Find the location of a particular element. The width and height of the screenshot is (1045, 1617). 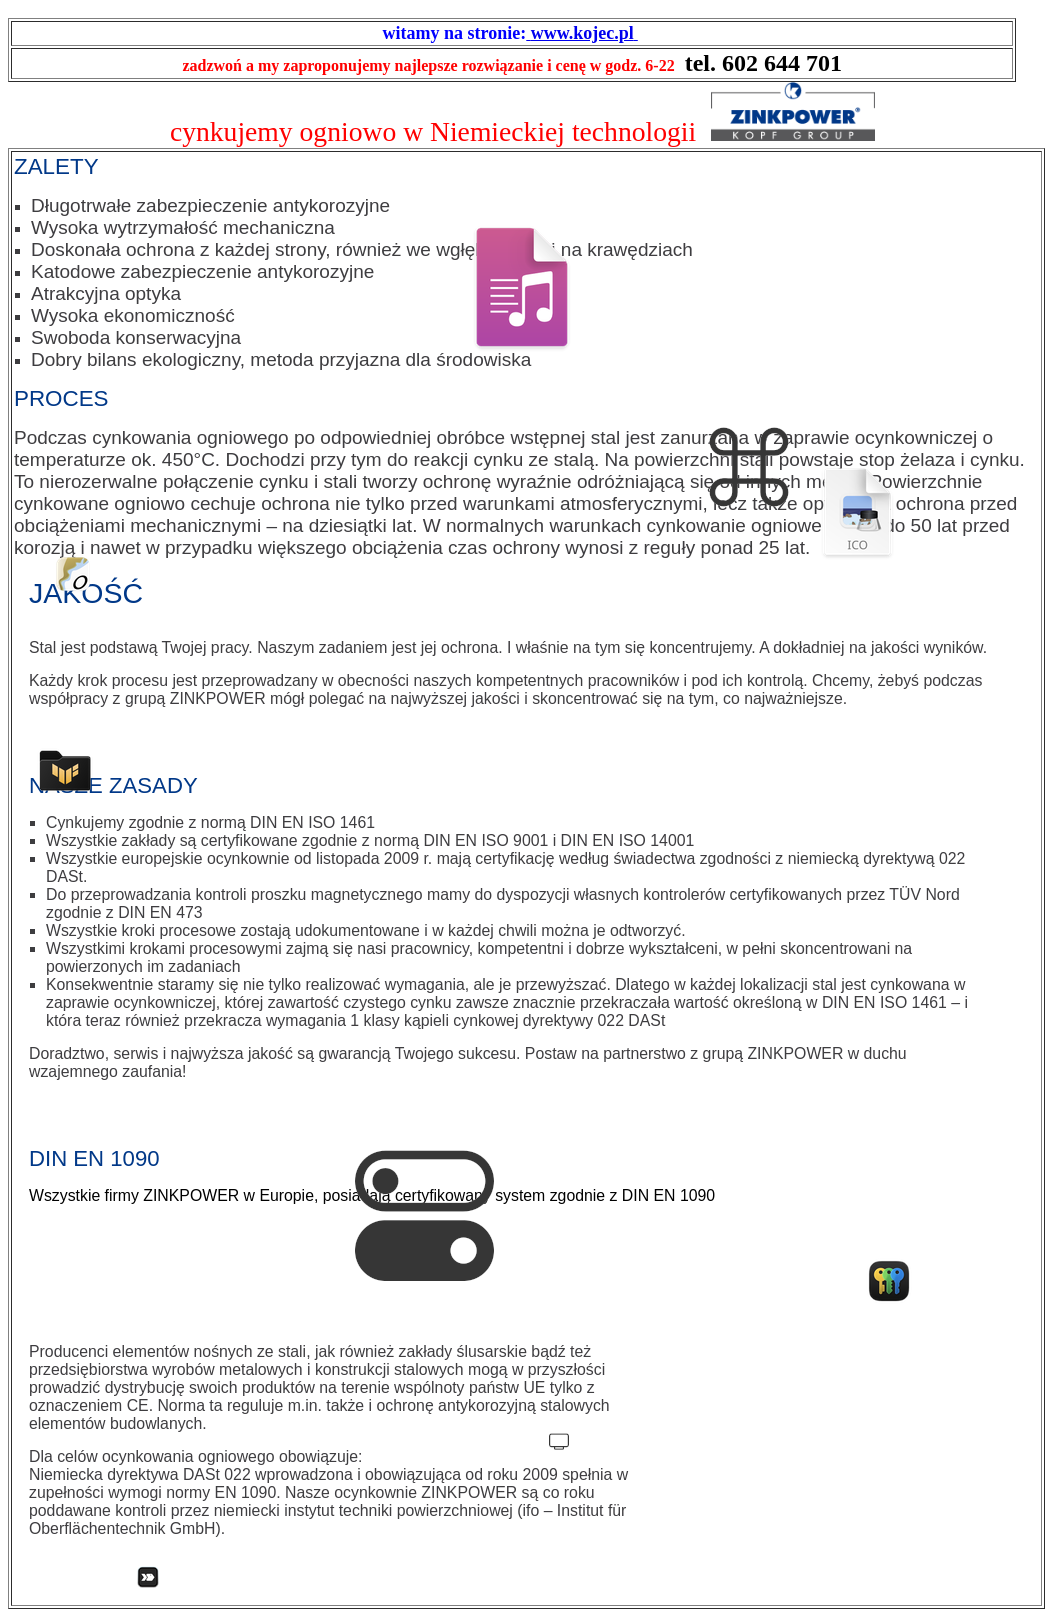

an ico image file used for icons and favicons is located at coordinates (857, 513).